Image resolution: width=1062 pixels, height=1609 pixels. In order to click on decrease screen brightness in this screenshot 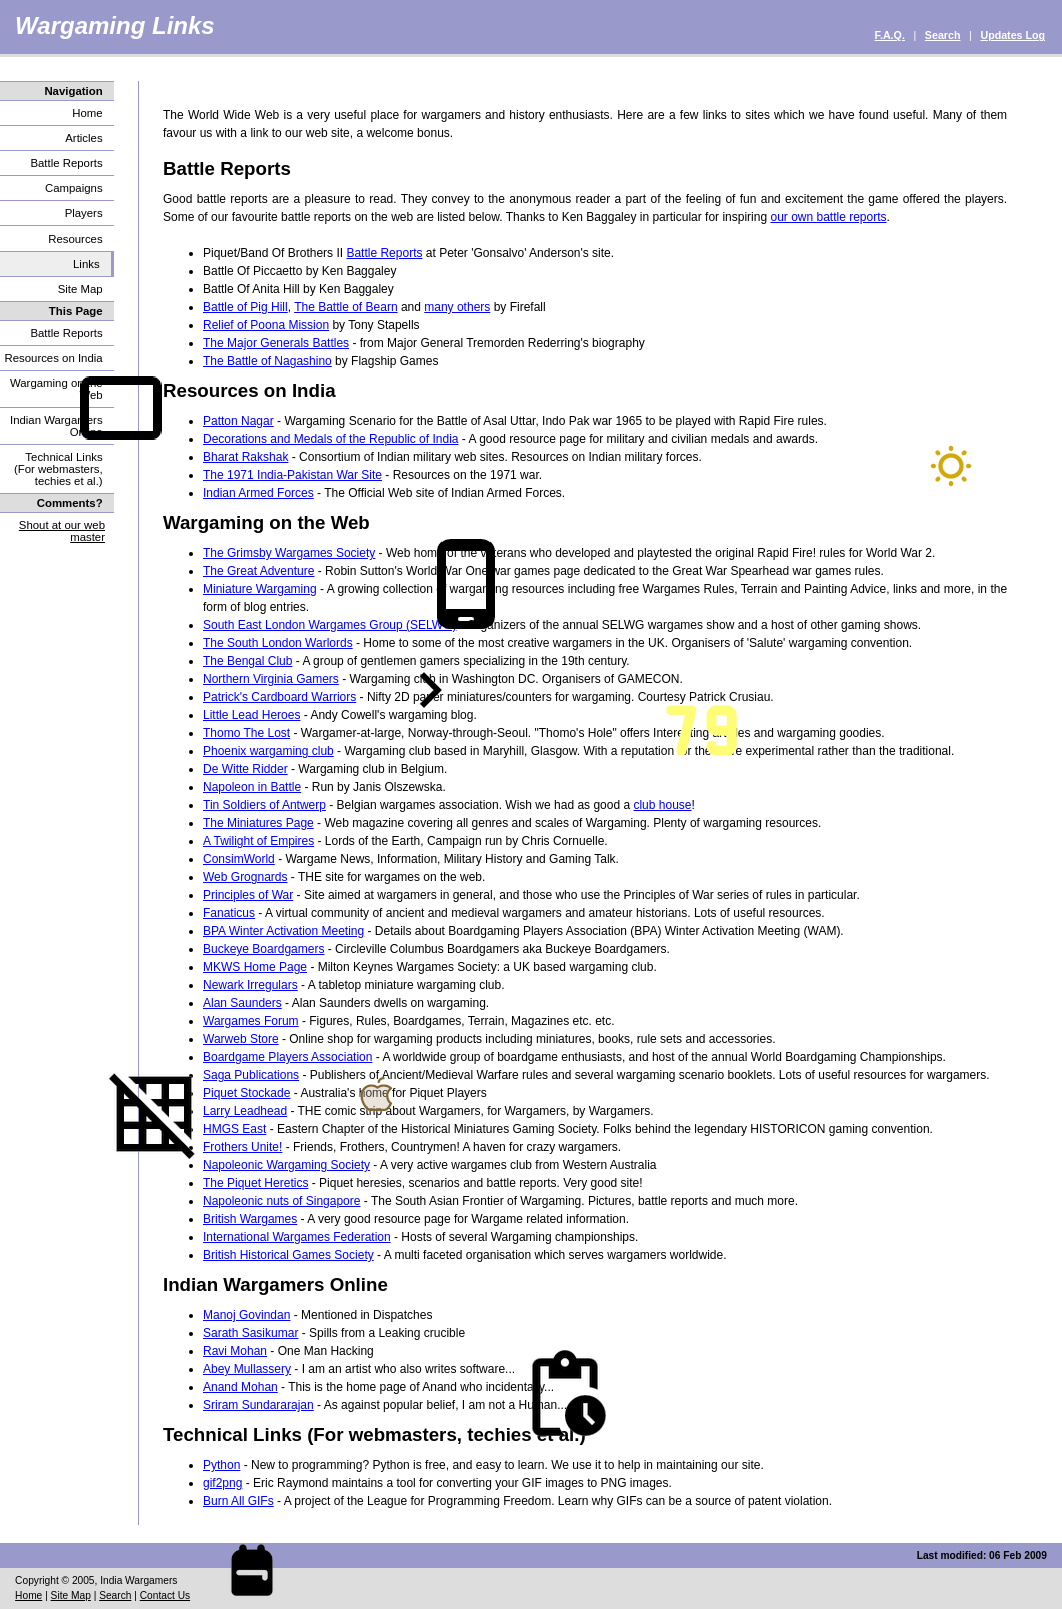, I will do `click(951, 466)`.